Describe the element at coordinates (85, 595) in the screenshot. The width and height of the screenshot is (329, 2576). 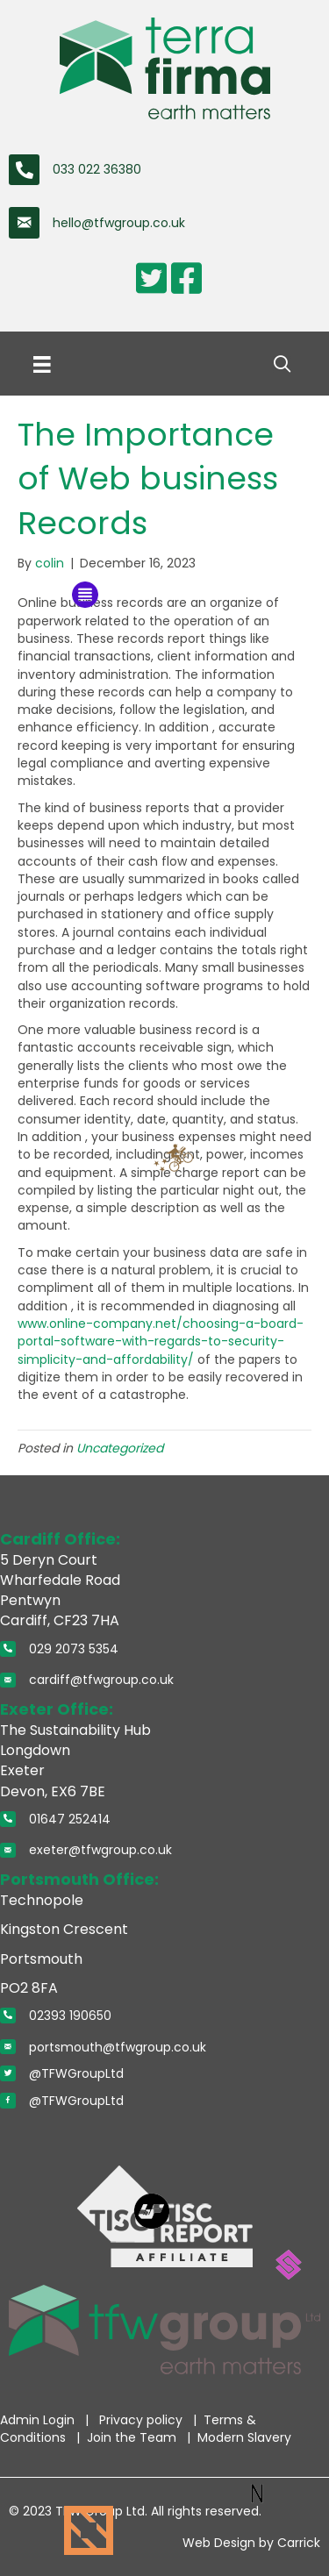
I see `MAAS (Metal as a Service) logo` at that location.